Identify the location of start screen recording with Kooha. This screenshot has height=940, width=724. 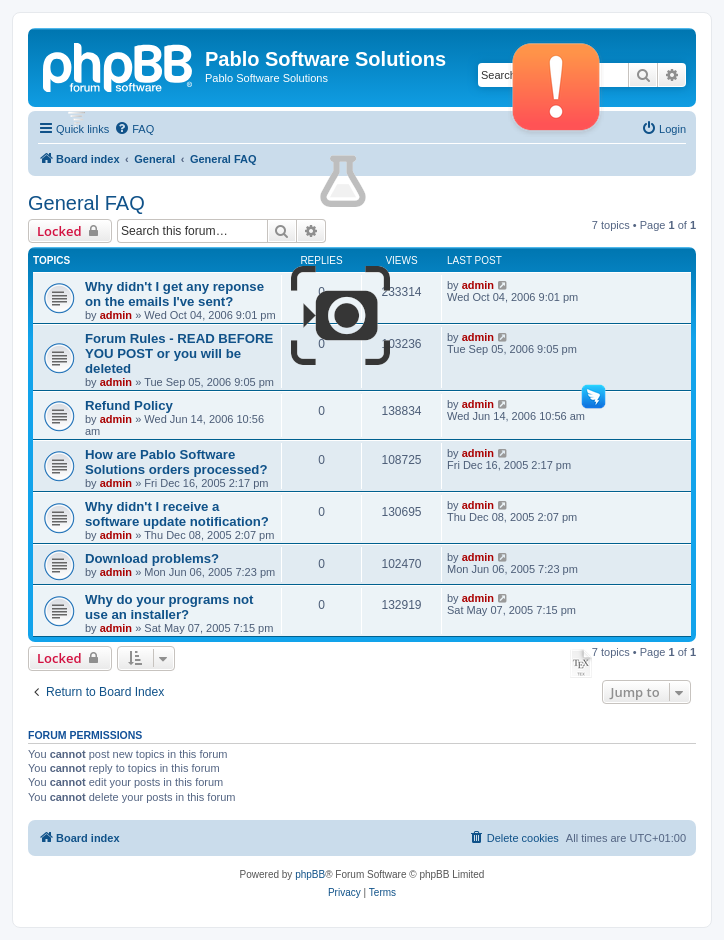
(340, 315).